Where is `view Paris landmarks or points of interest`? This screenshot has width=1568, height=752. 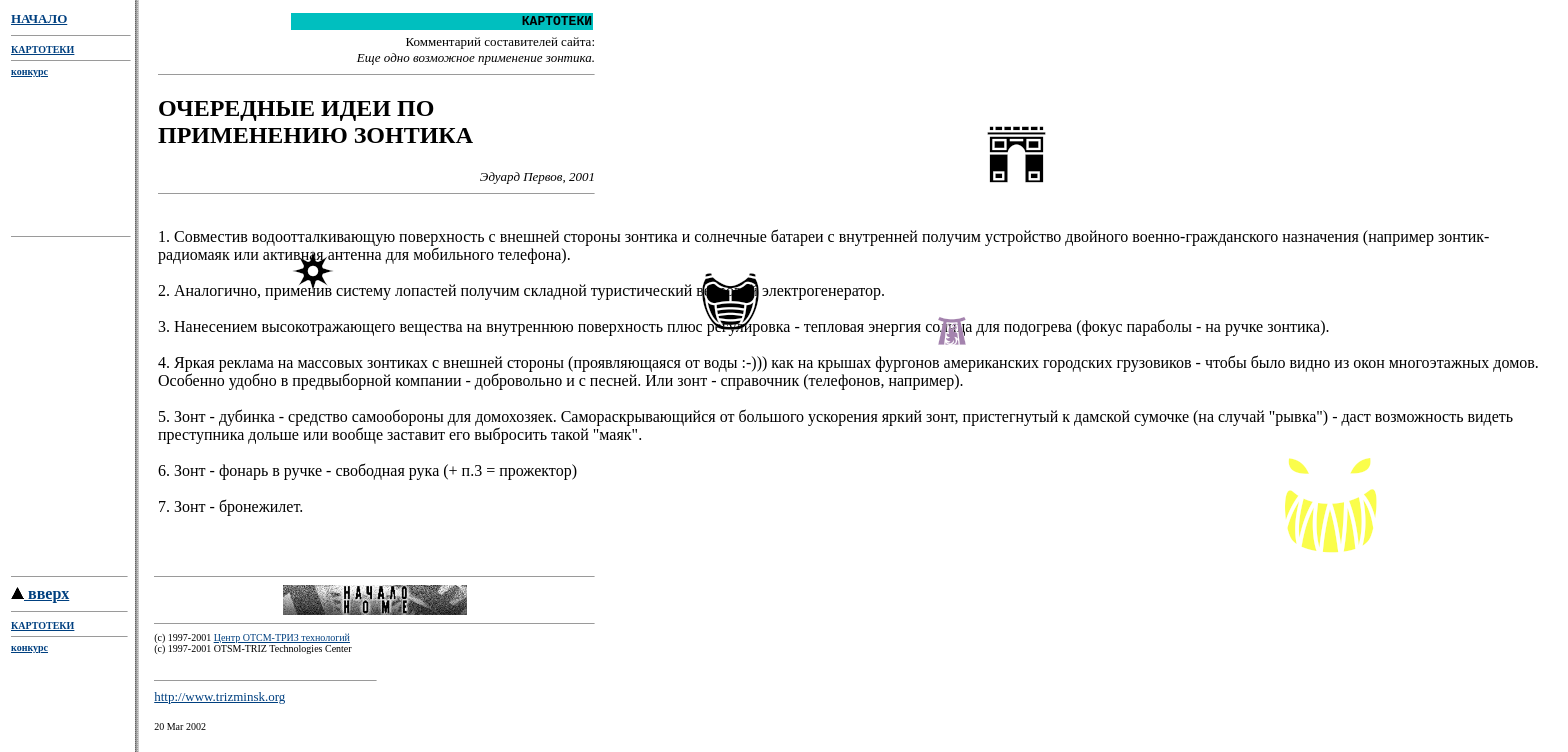 view Paris landmarks or points of interest is located at coordinates (1016, 149).